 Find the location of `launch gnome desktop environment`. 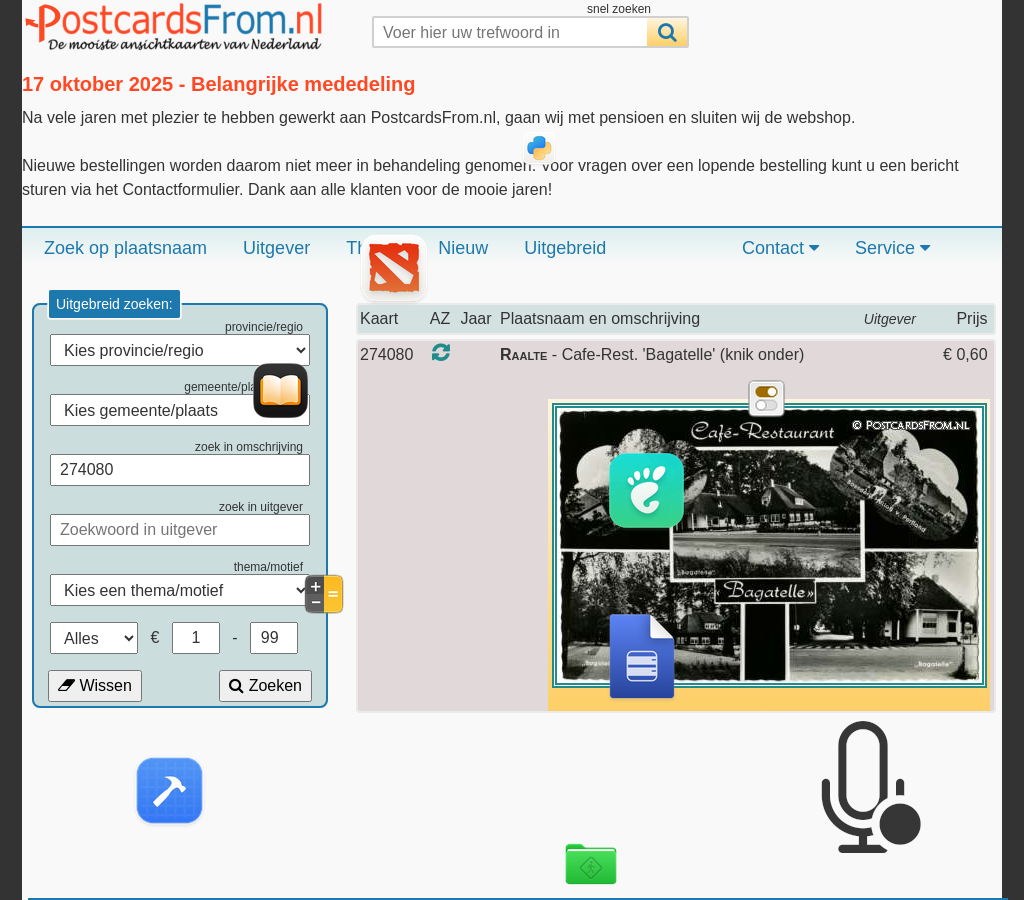

launch gnome desktop environment is located at coordinates (646, 490).